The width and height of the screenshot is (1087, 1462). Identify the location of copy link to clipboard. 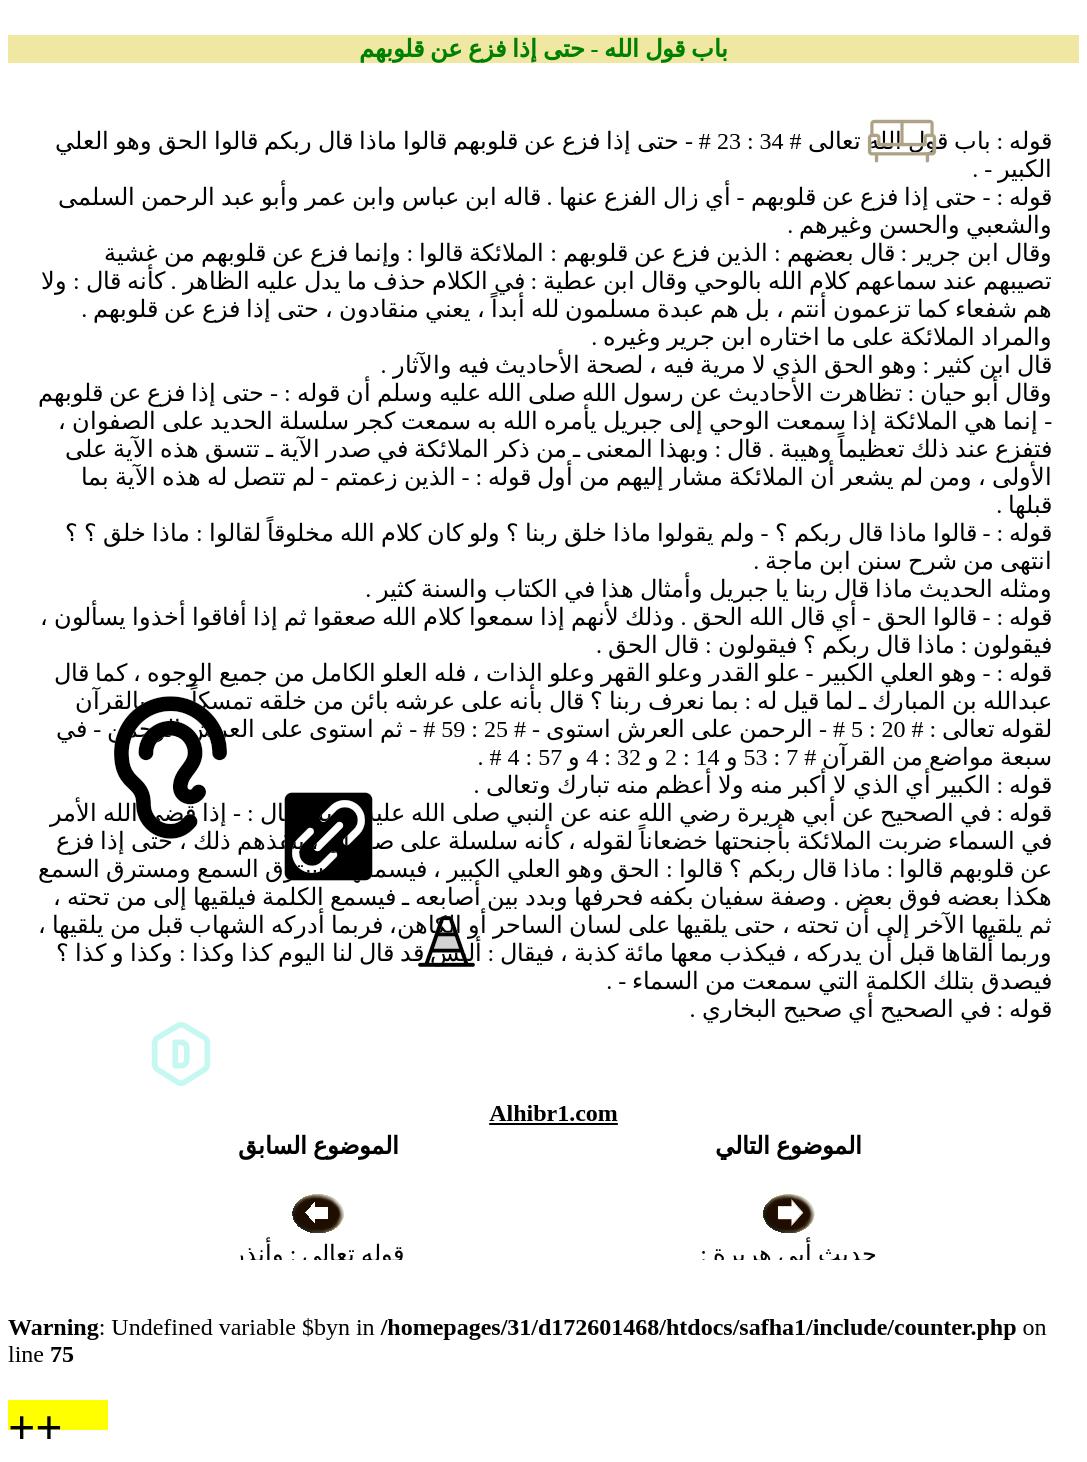
(328, 836).